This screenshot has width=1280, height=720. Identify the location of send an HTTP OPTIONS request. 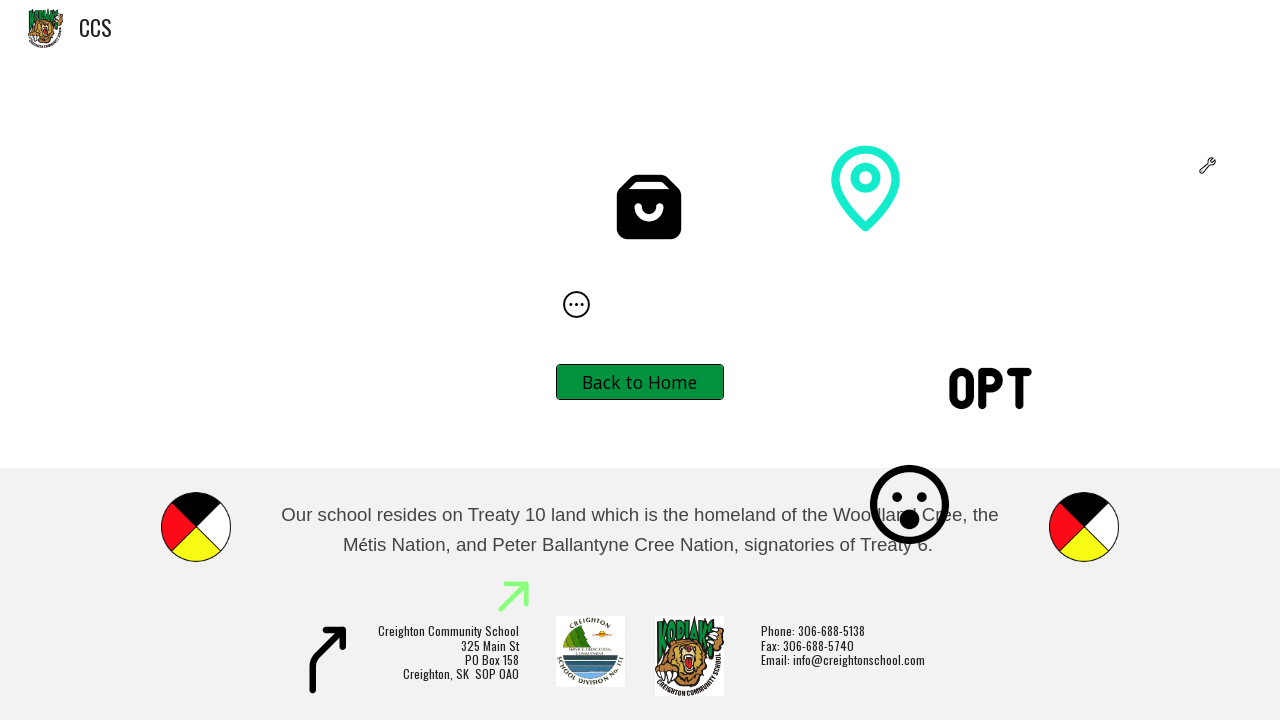
(990, 388).